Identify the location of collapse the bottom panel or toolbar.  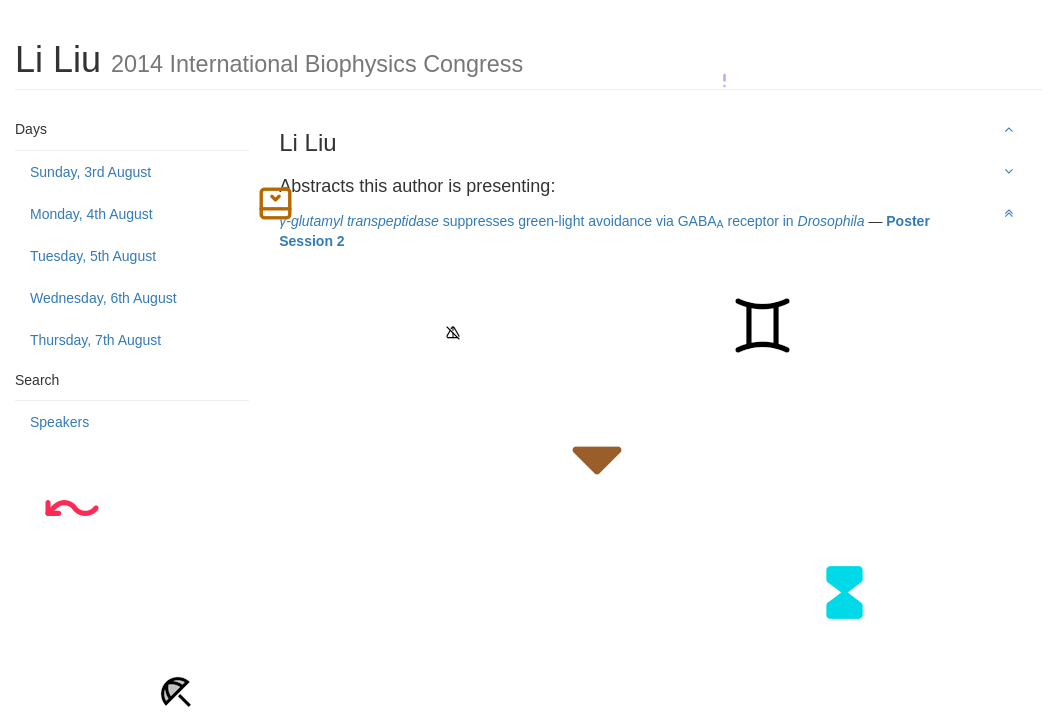
(275, 203).